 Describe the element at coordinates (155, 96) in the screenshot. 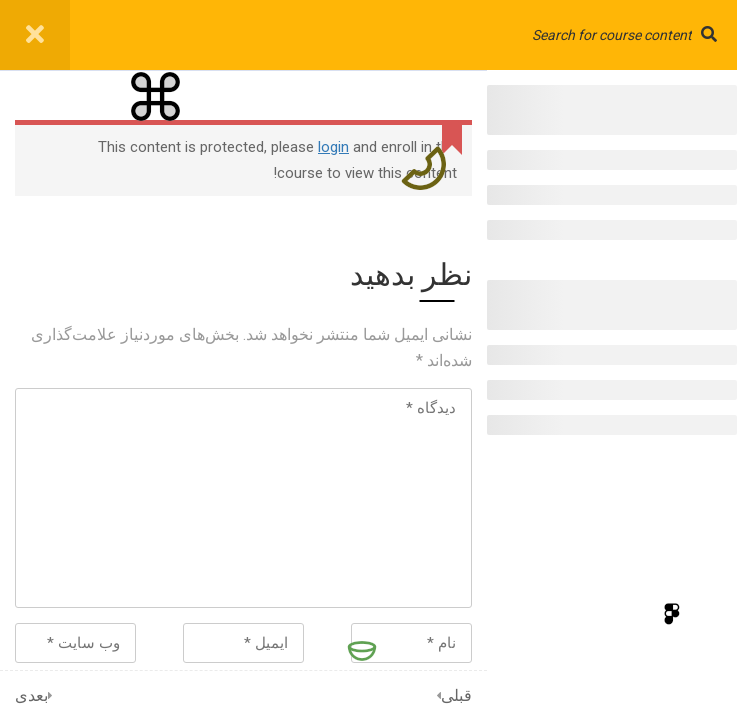

I see `execute a keyboard command shortcut` at that location.